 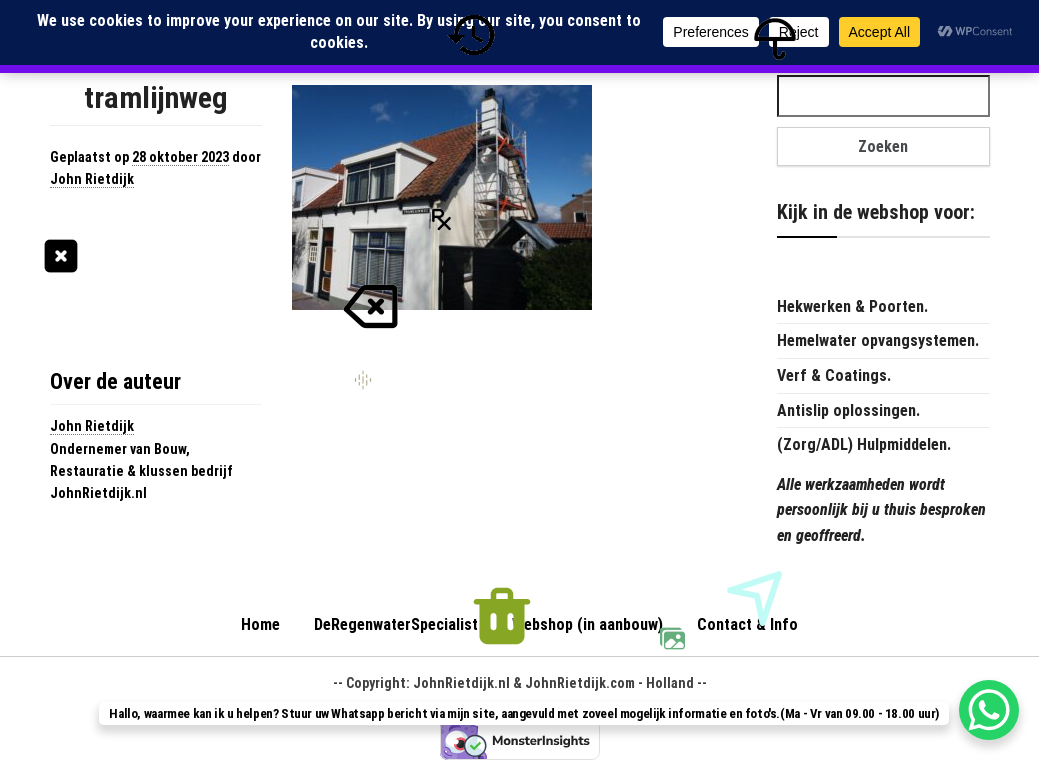 What do you see at coordinates (775, 39) in the screenshot?
I see `view weather protection or rain forecast` at bounding box center [775, 39].